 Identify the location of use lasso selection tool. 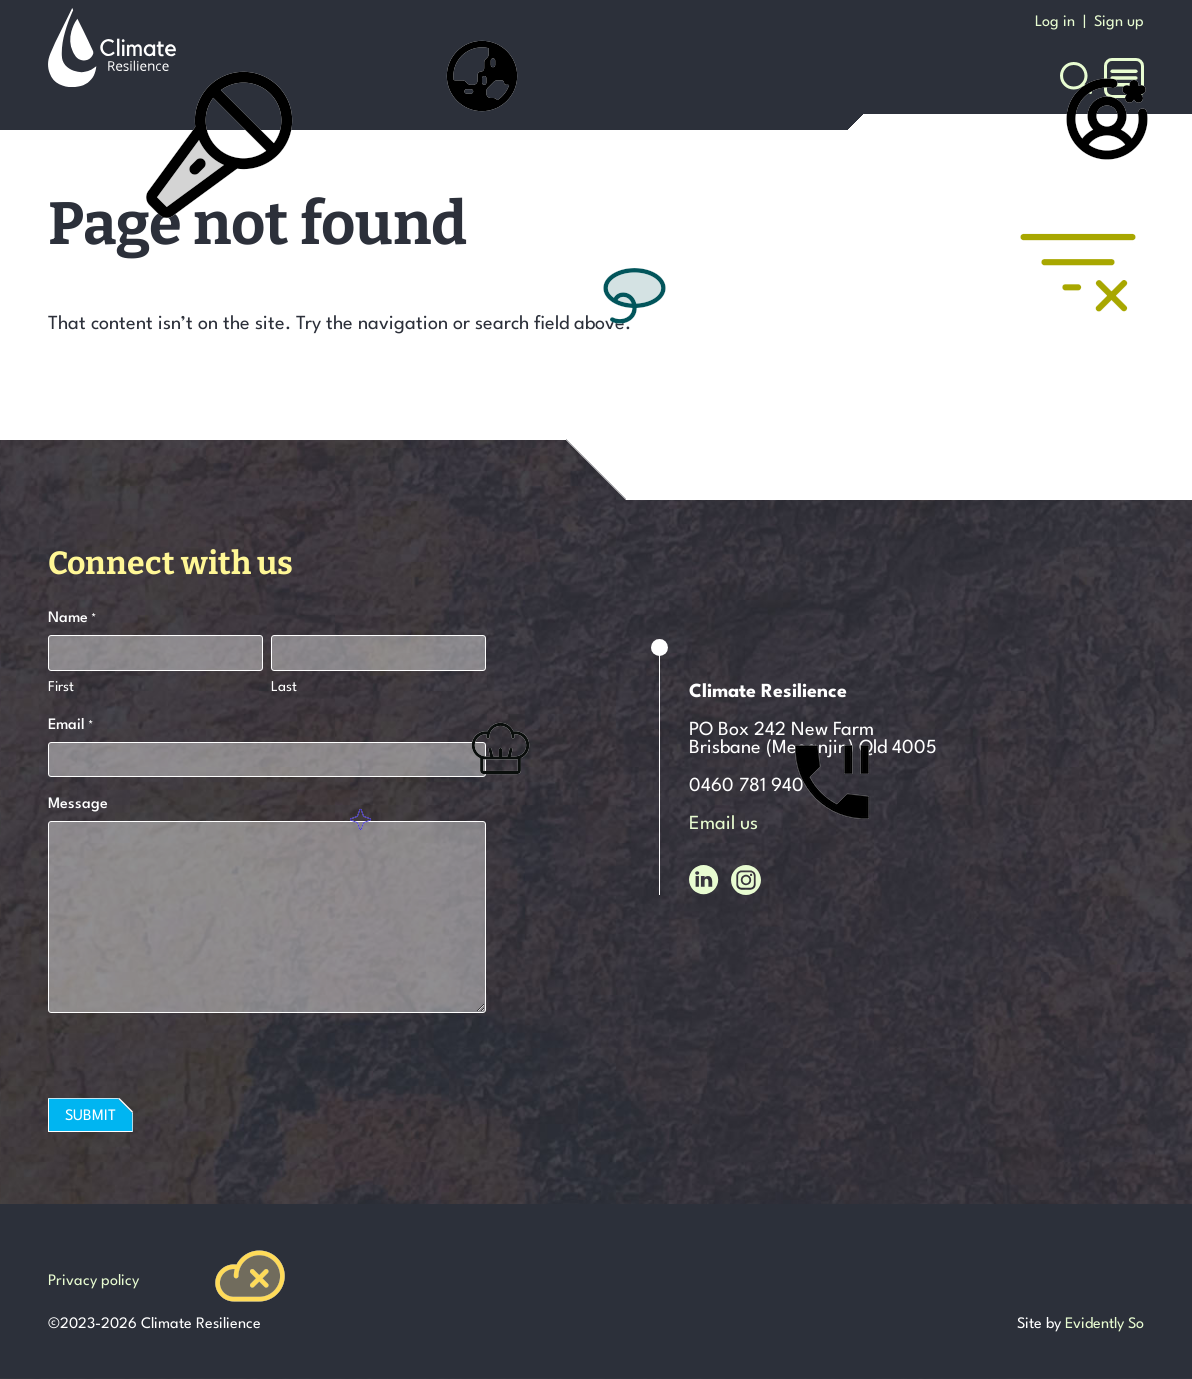
(634, 292).